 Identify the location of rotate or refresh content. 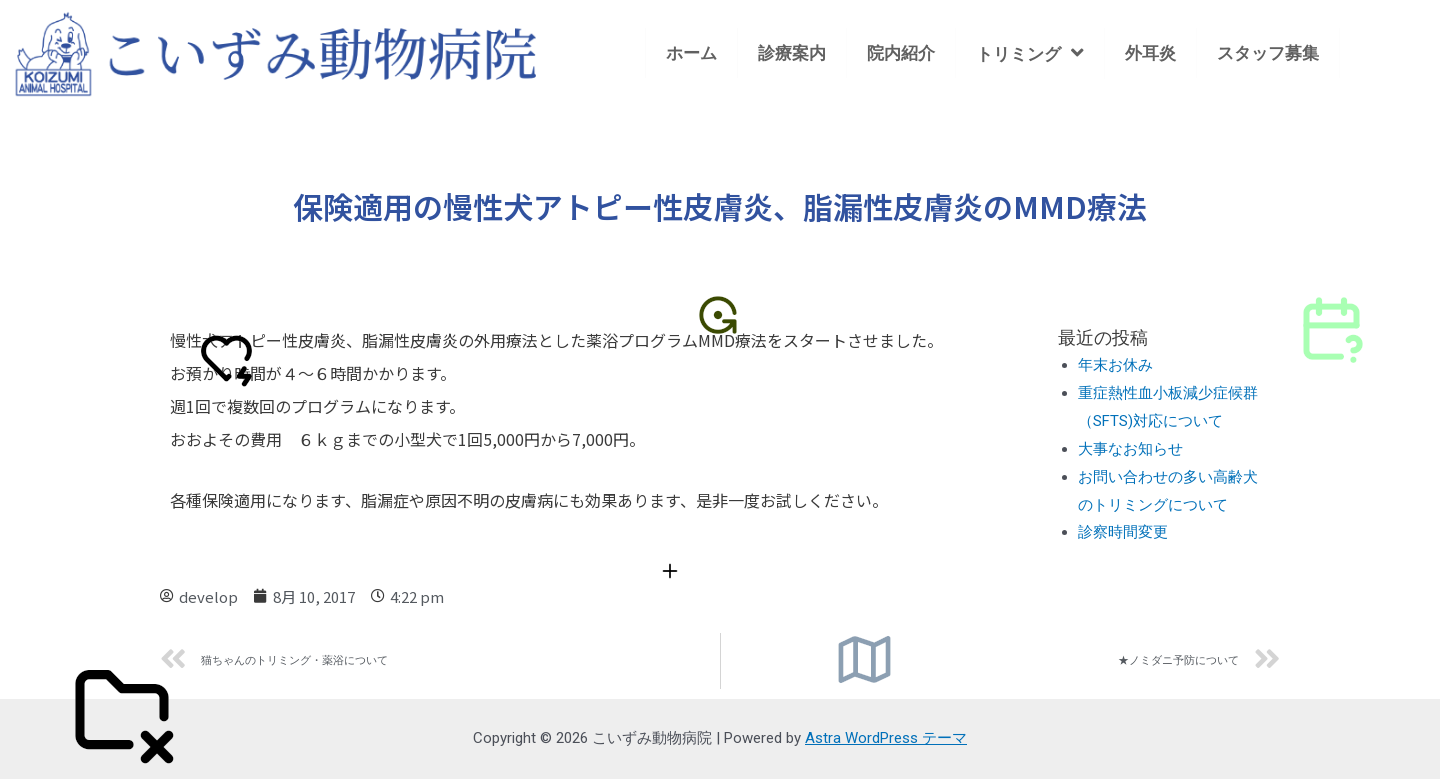
(718, 315).